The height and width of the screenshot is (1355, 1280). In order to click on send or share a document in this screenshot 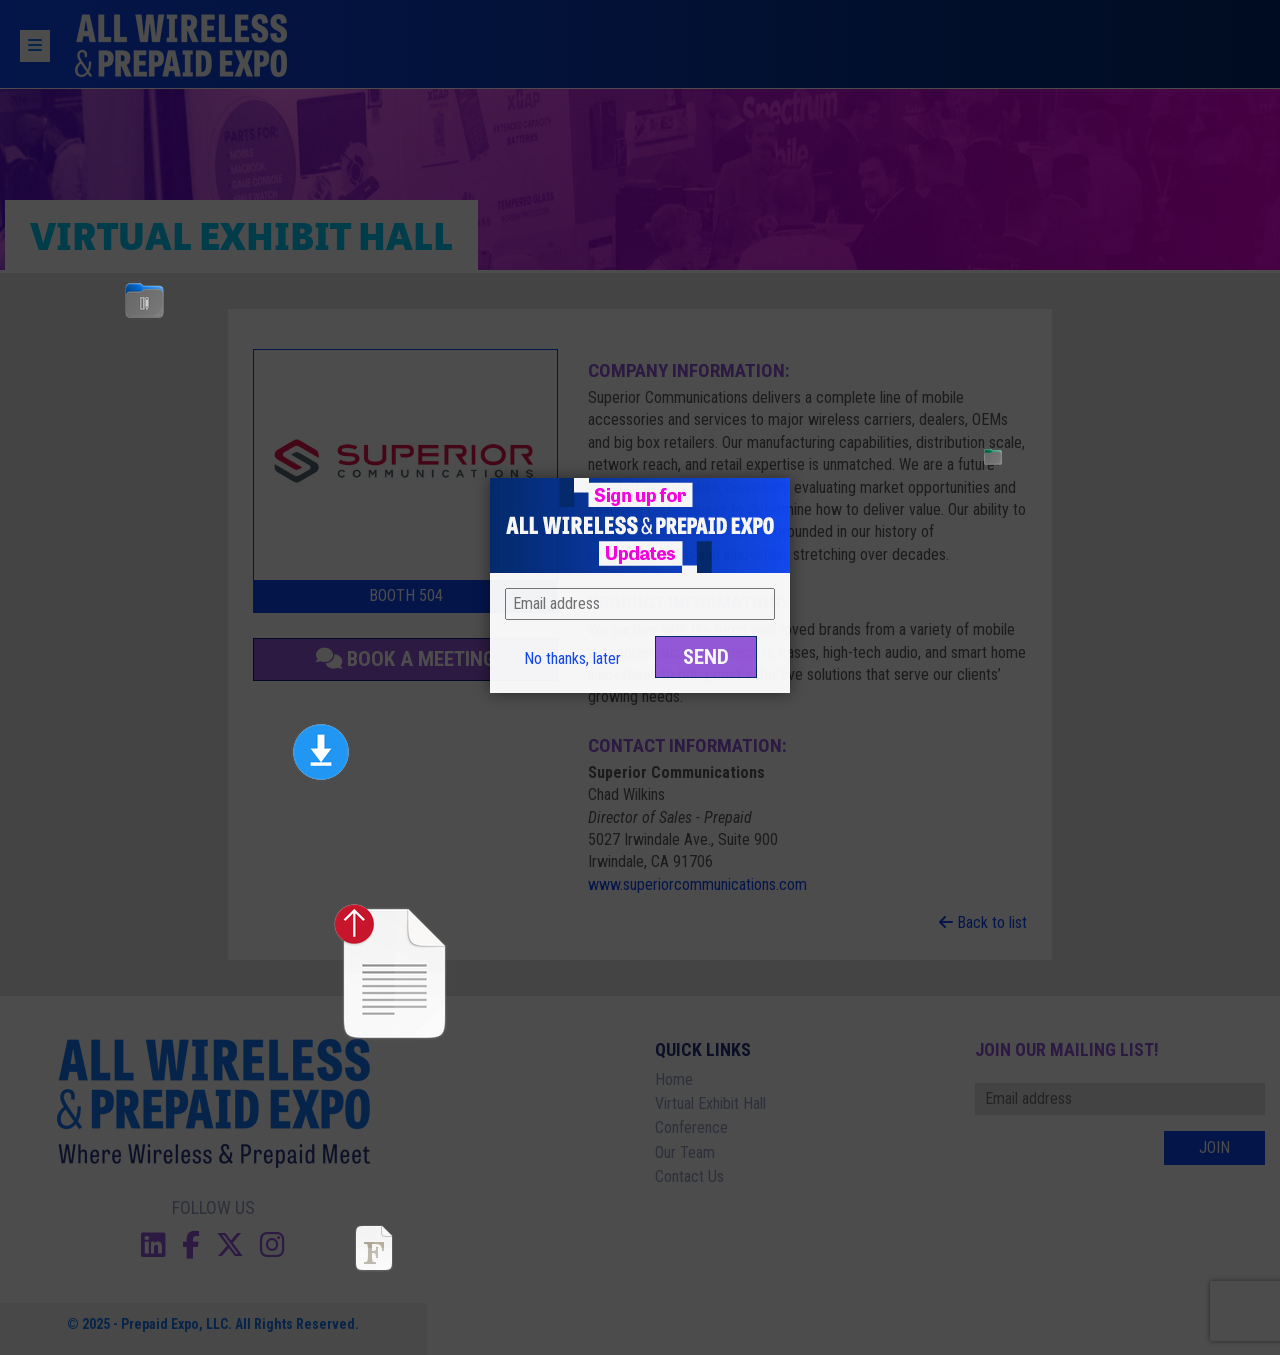, I will do `click(394, 973)`.